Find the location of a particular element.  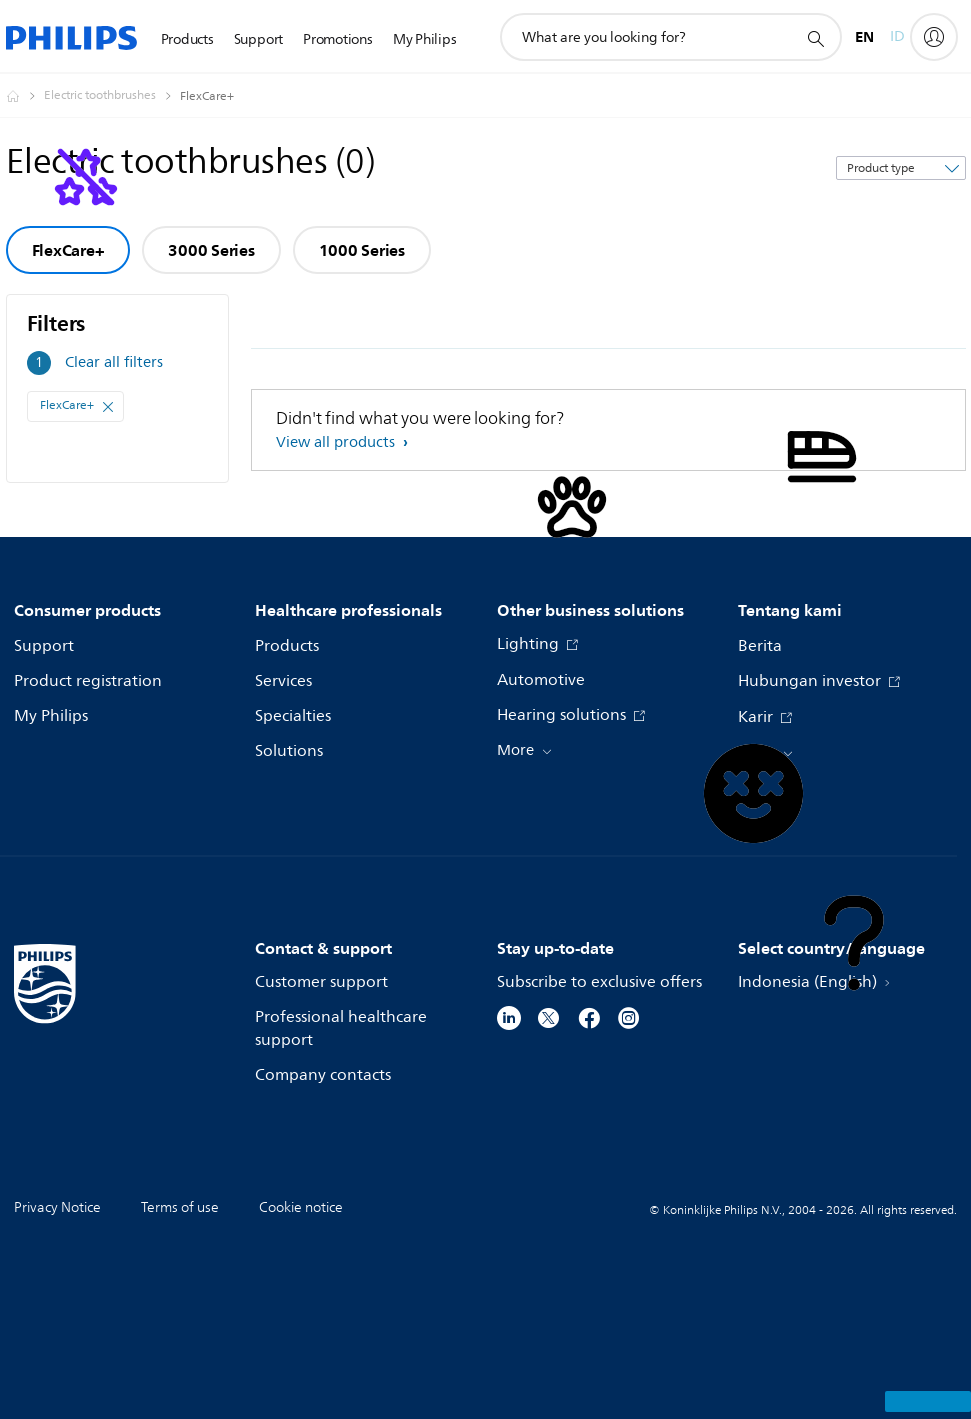

access pet-related features or settings is located at coordinates (572, 507).